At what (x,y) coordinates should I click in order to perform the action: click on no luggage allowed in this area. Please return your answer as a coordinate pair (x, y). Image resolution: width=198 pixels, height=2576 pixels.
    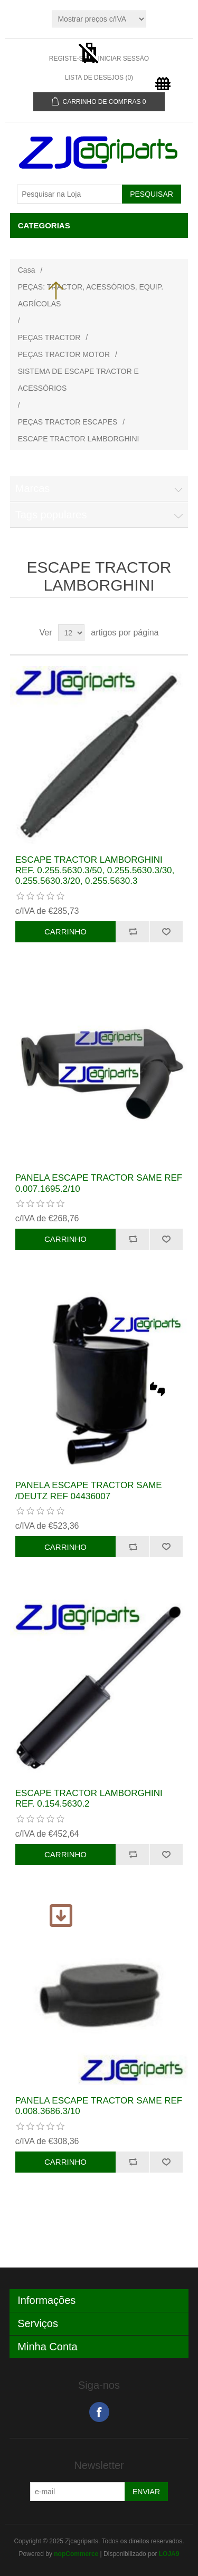
    Looking at the image, I should click on (89, 53).